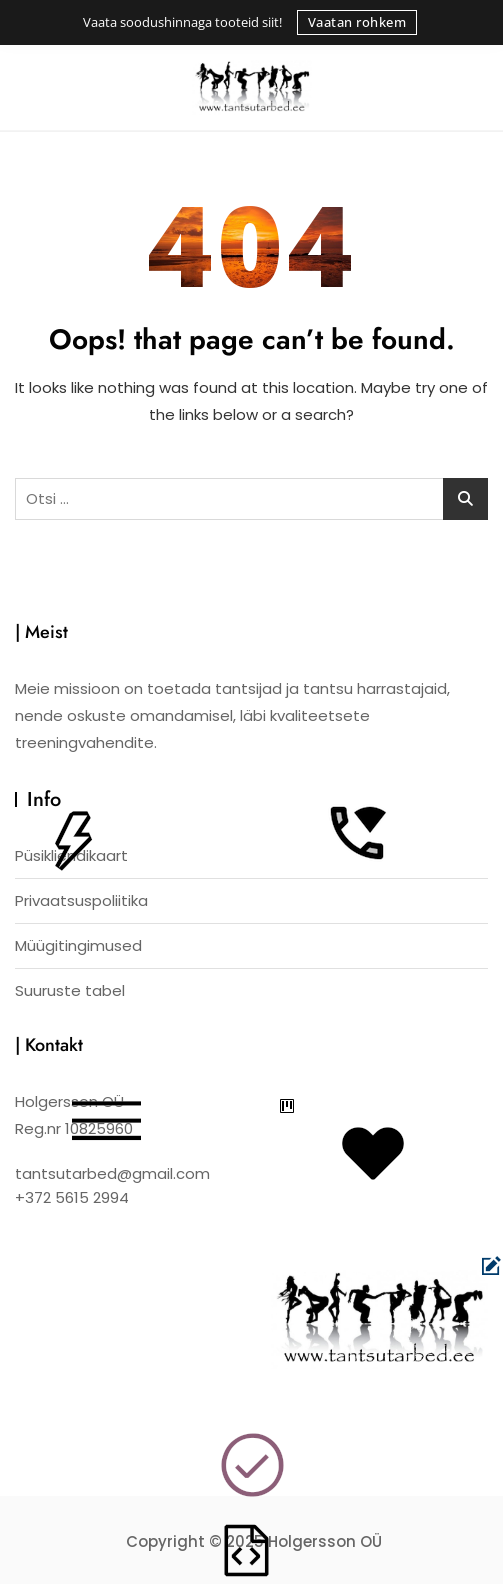  What do you see at coordinates (373, 1152) in the screenshot?
I see `add to favorites` at bounding box center [373, 1152].